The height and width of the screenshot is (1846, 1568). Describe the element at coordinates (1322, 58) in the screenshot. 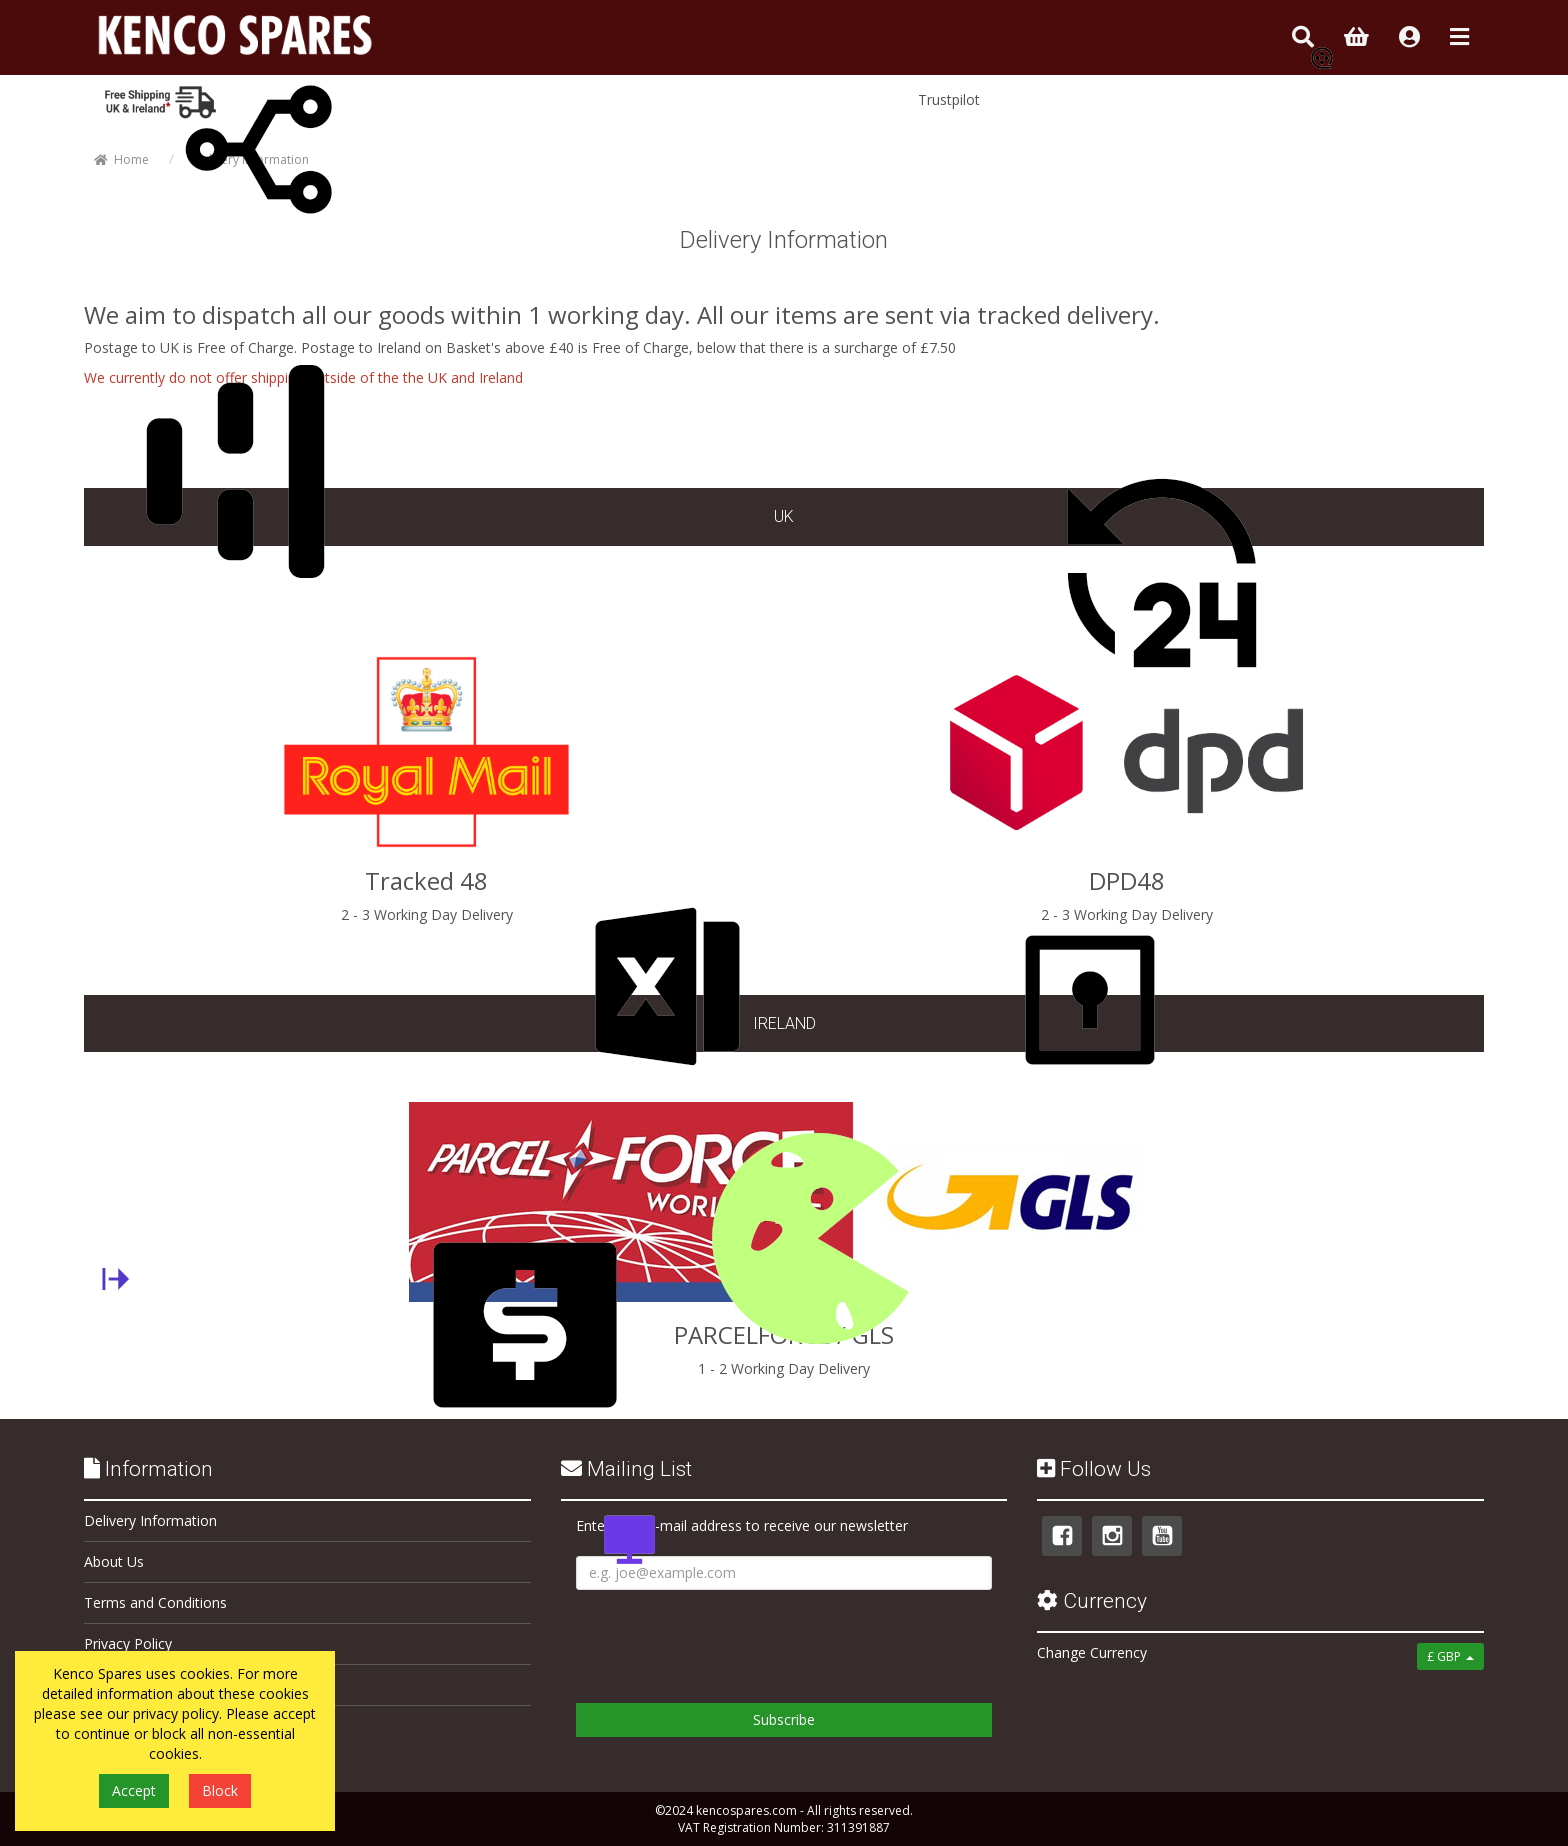

I see `browse movies or video content` at that location.